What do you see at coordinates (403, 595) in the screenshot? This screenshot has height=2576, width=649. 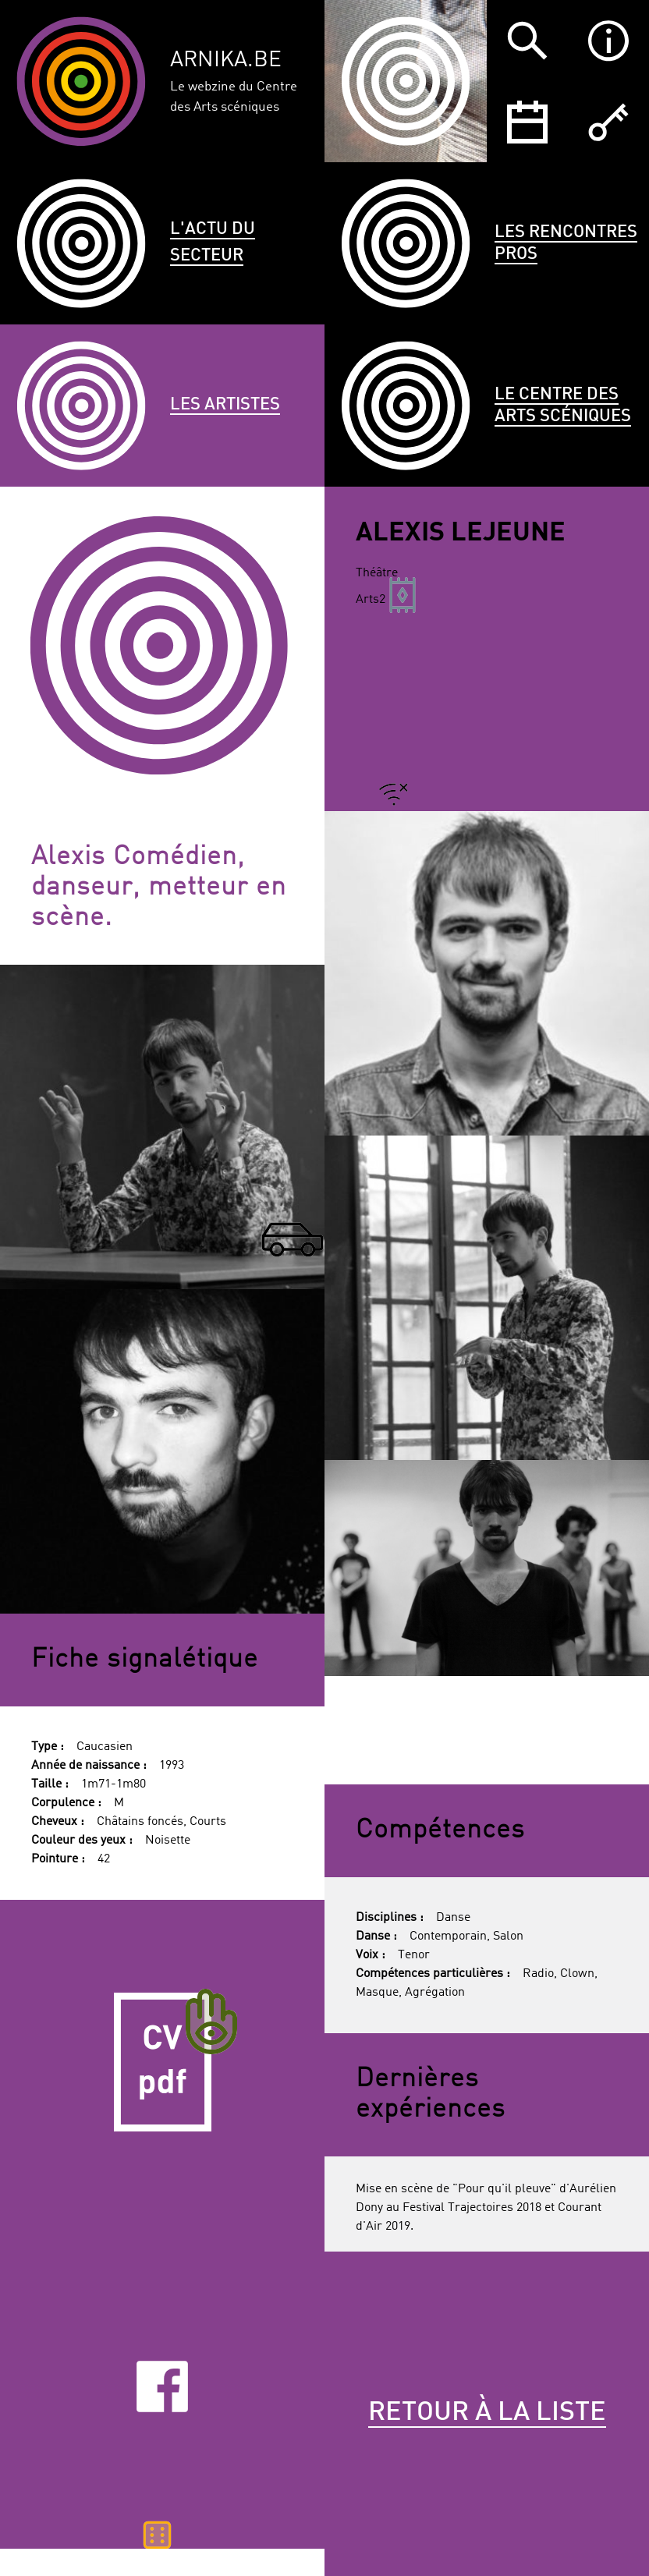 I see `view rug or carpet options` at bounding box center [403, 595].